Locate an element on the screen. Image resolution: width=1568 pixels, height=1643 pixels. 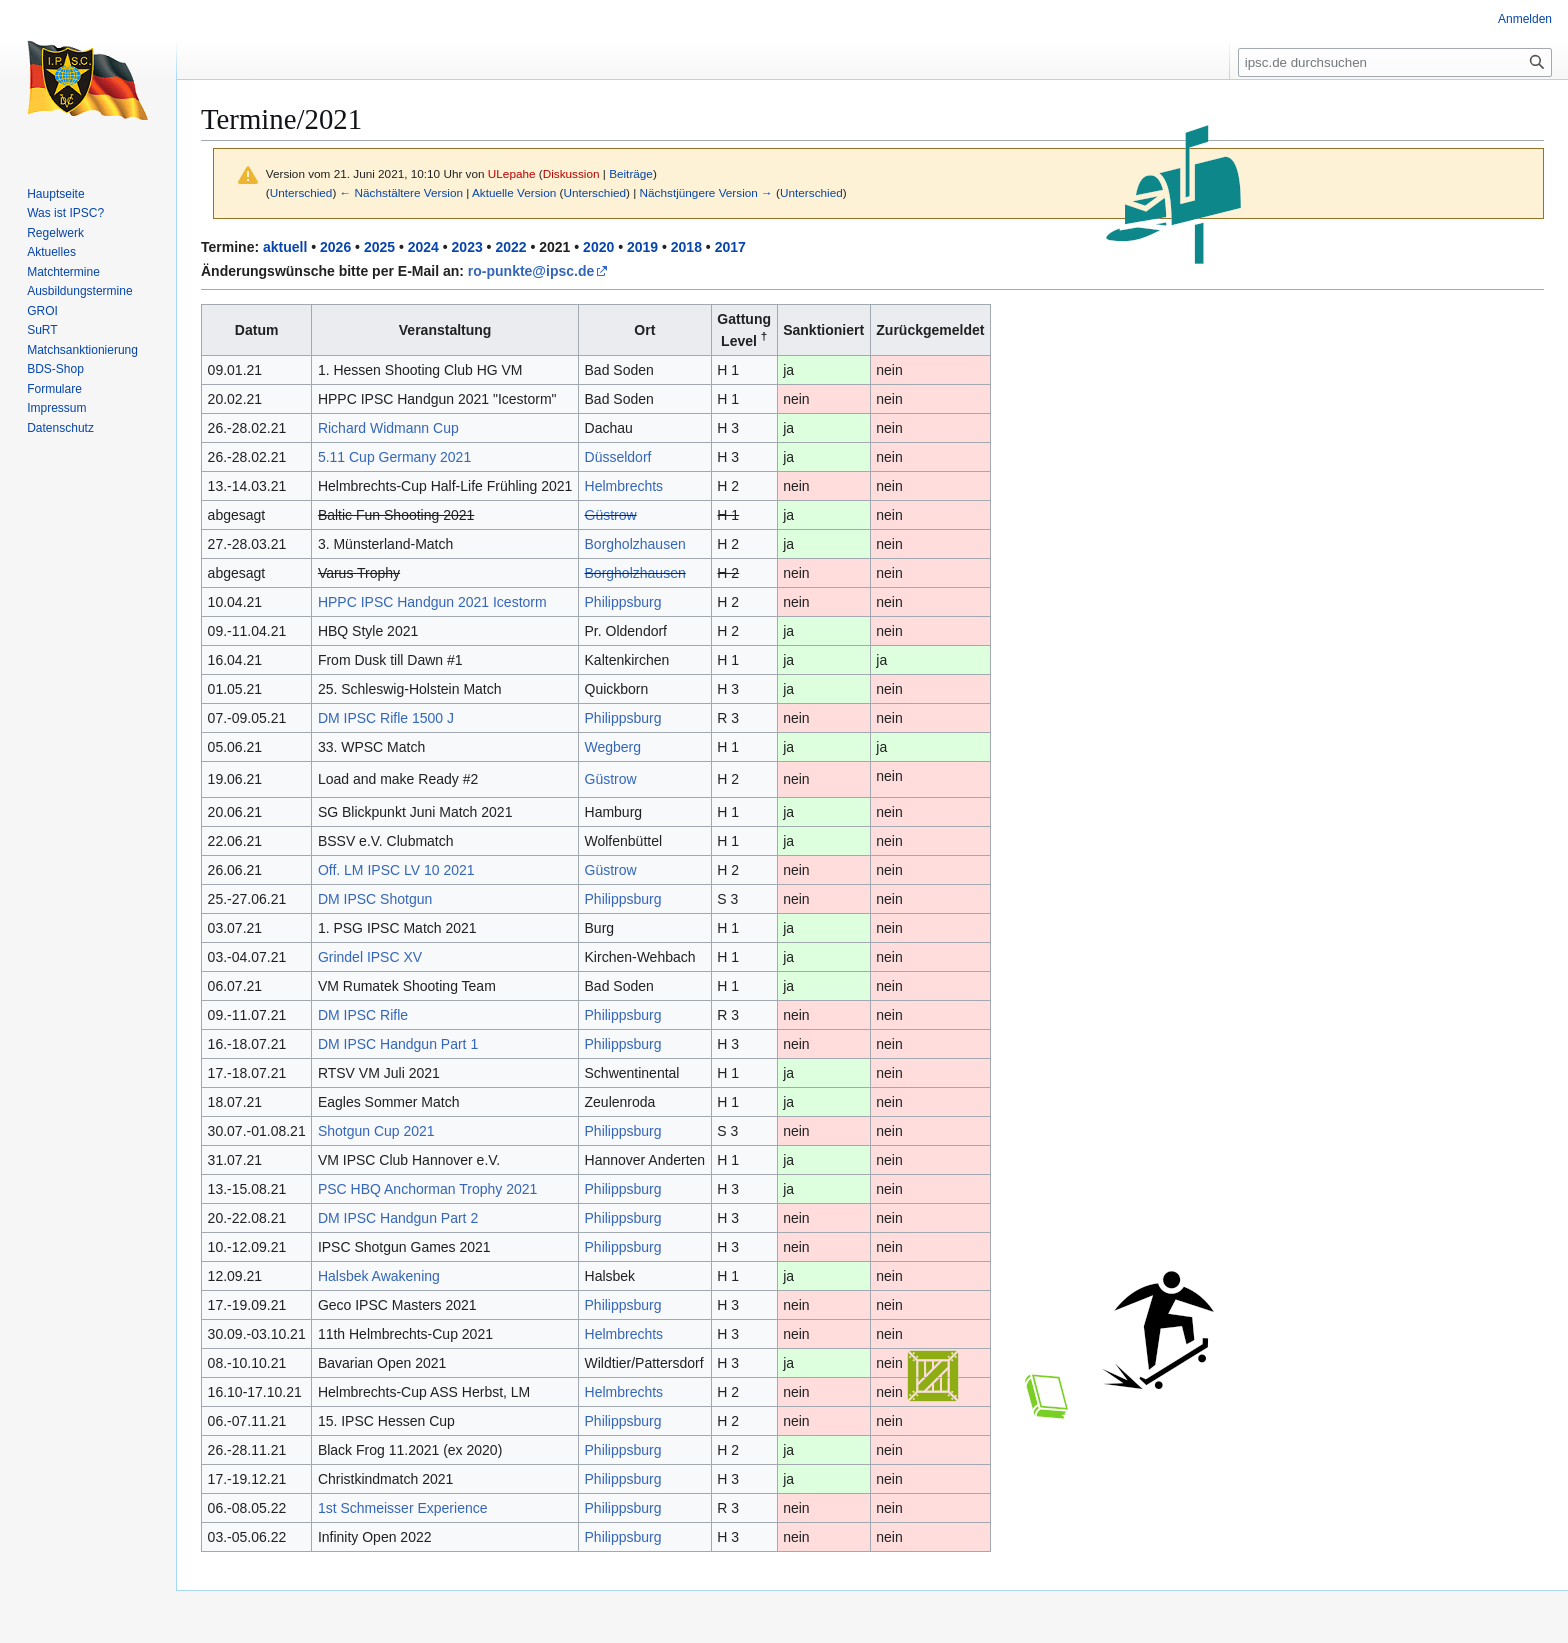
access your library or reading list is located at coordinates (1046, 1396).